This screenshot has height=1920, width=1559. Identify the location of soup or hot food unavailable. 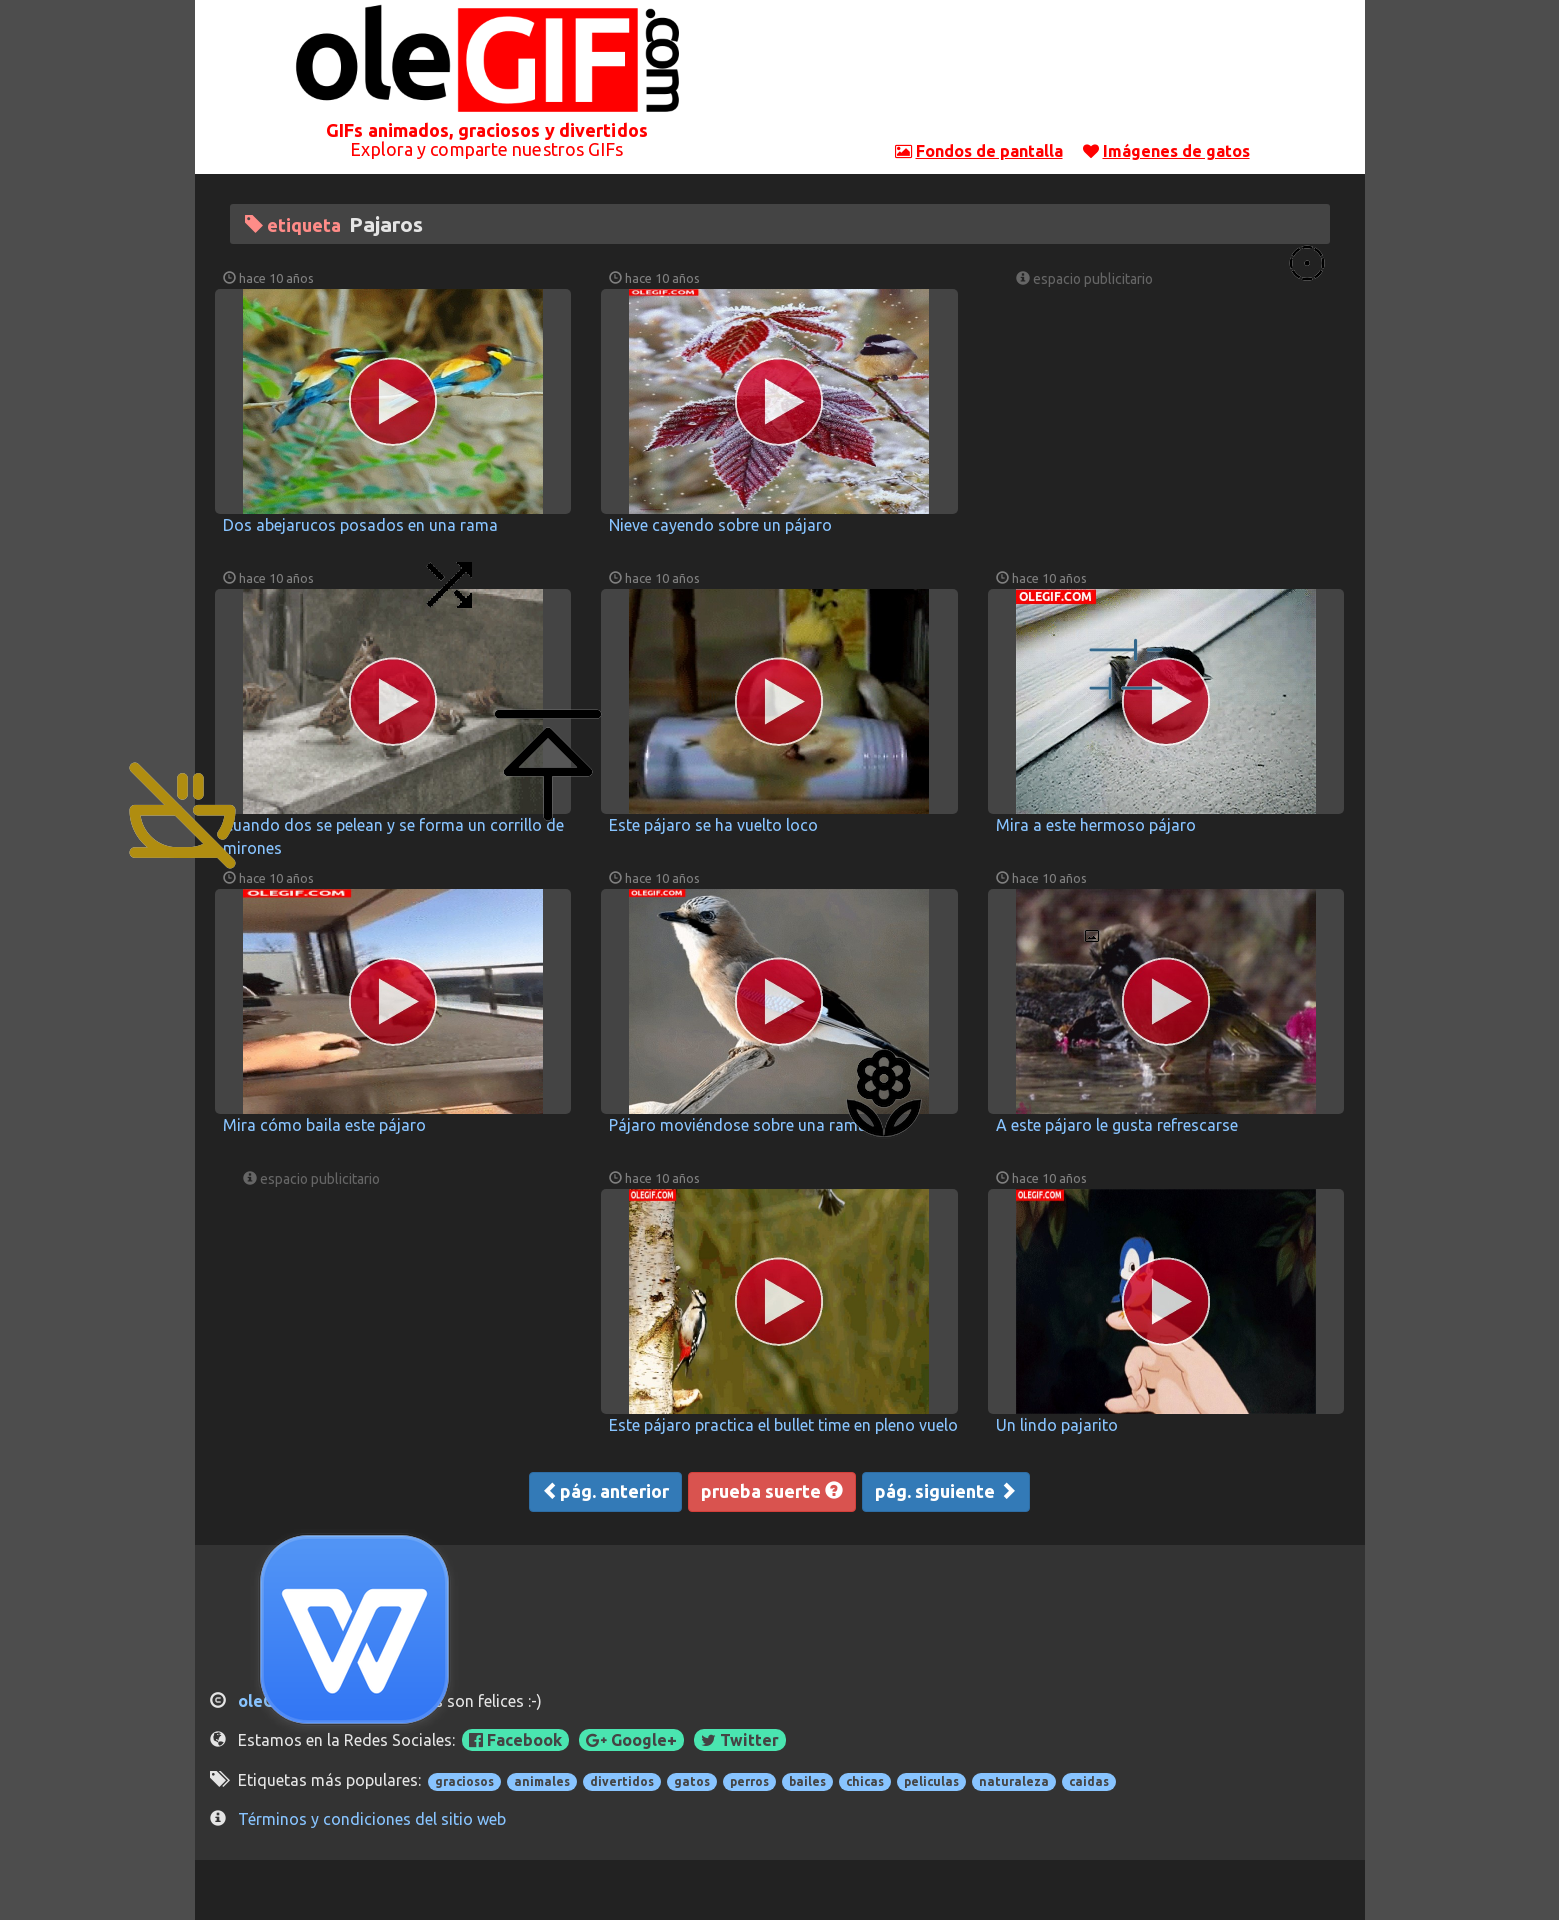
(182, 815).